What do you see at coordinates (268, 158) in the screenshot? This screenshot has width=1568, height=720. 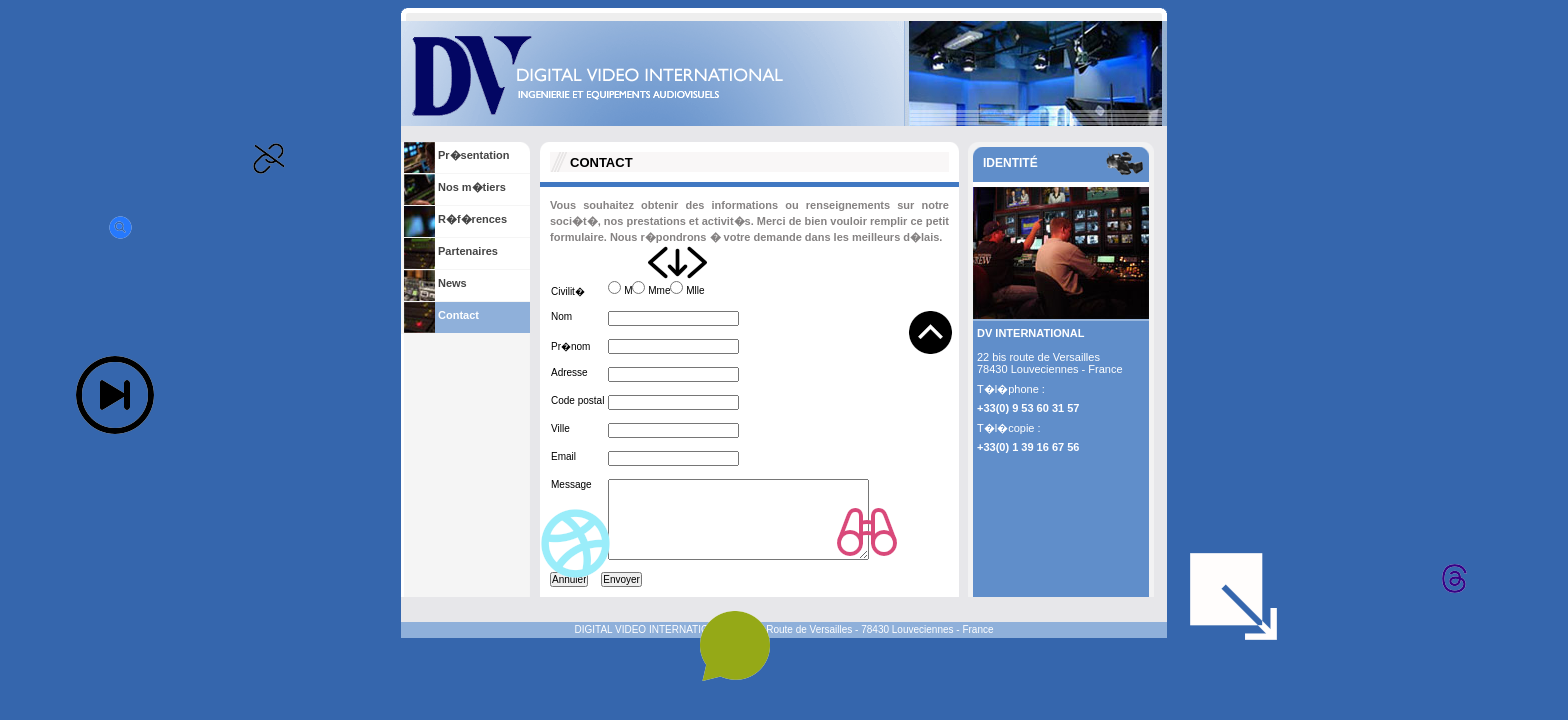 I see `remove a hyperlink` at bounding box center [268, 158].